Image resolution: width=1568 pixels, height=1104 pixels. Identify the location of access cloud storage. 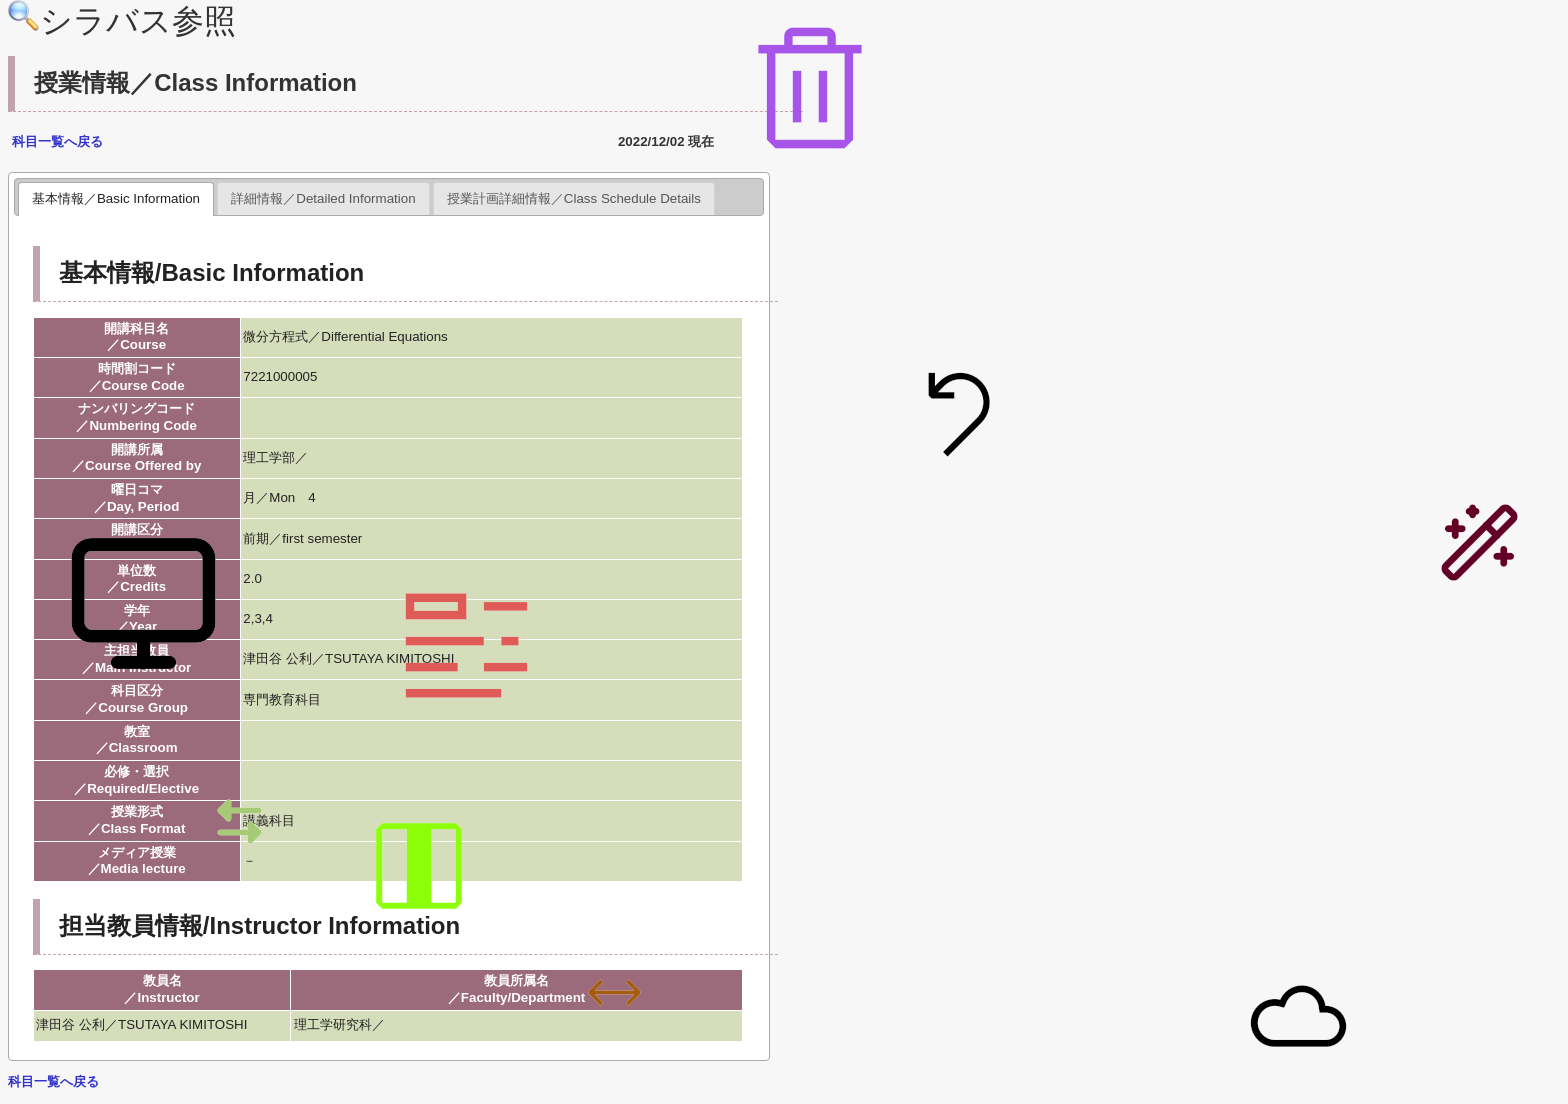
(1298, 1019).